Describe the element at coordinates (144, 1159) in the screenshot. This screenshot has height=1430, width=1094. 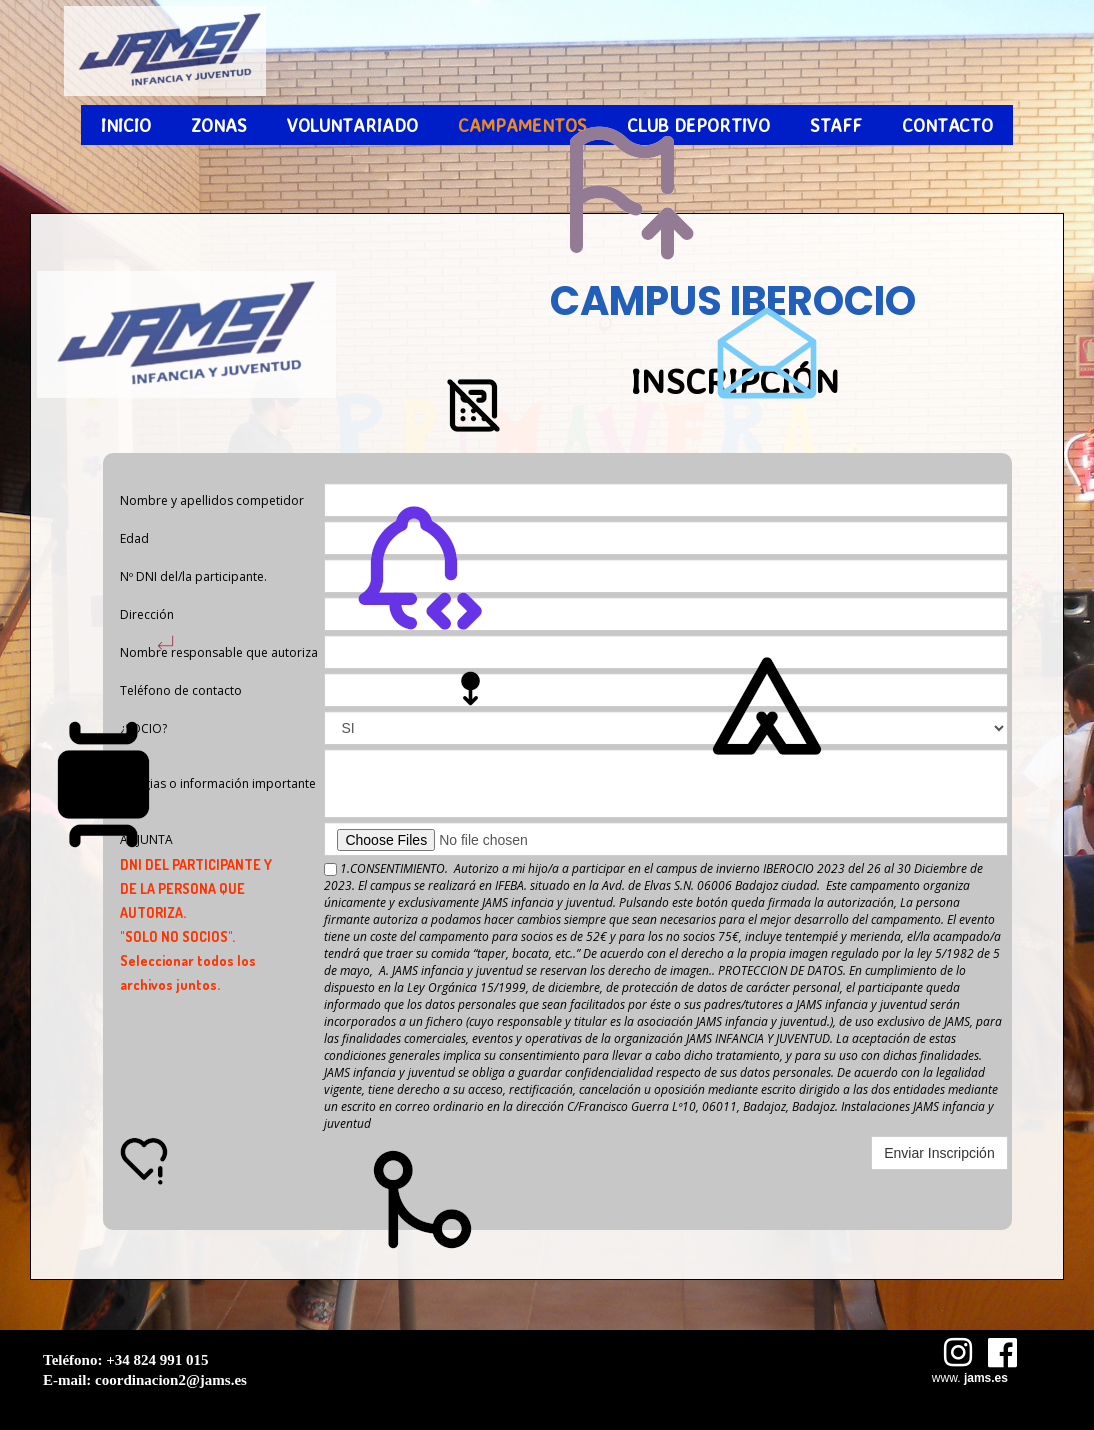
I see `indicates an issue with a liked or favorited item` at that location.